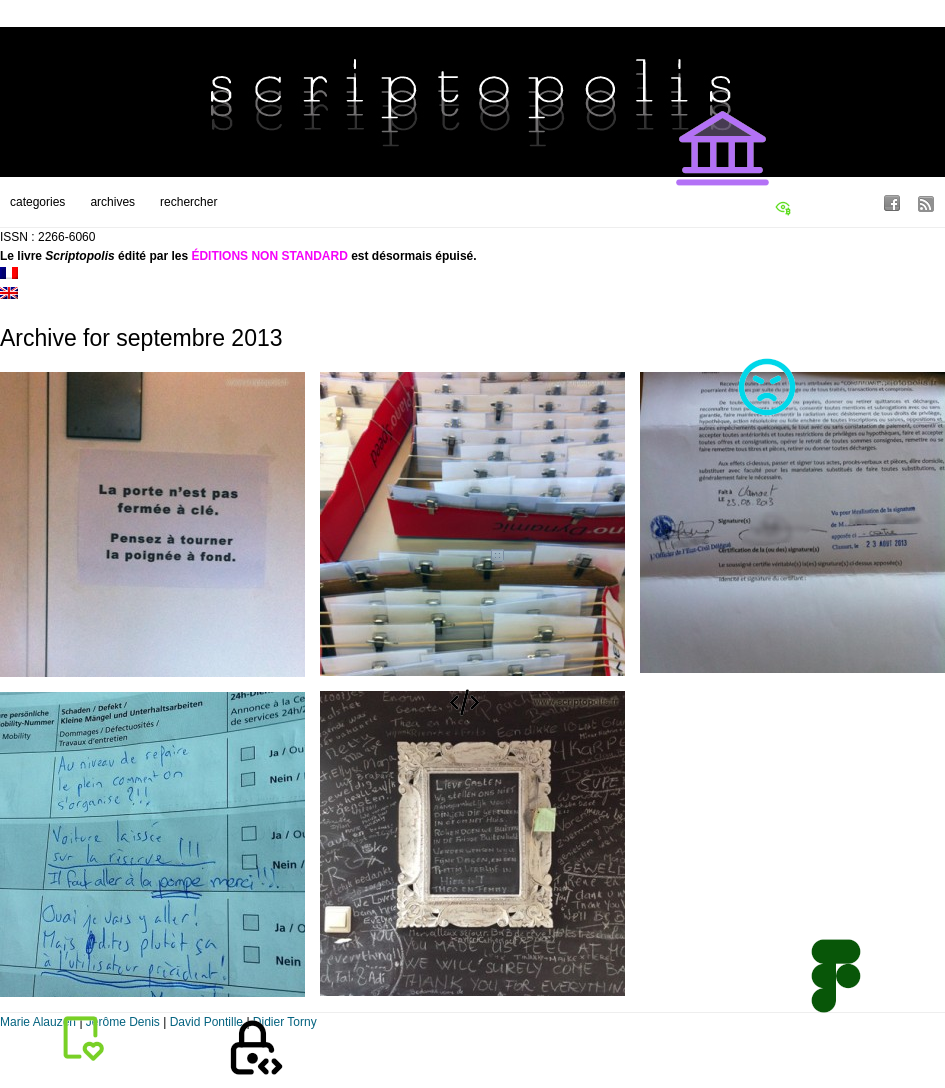 This screenshot has width=945, height=1088. Describe the element at coordinates (497, 555) in the screenshot. I see `represents a dice roll result of four` at that location.